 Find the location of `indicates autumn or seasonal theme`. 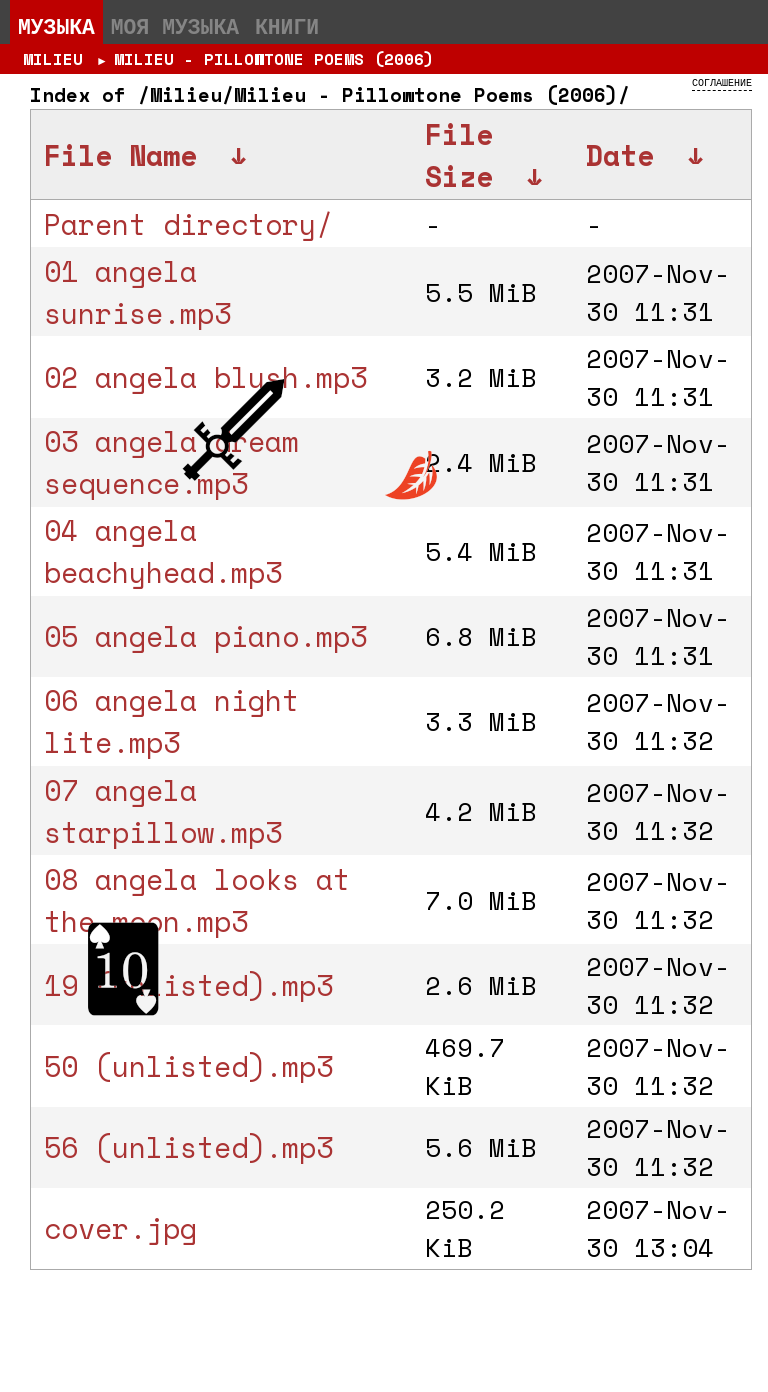

indicates autumn or seasonal theme is located at coordinates (410, 476).